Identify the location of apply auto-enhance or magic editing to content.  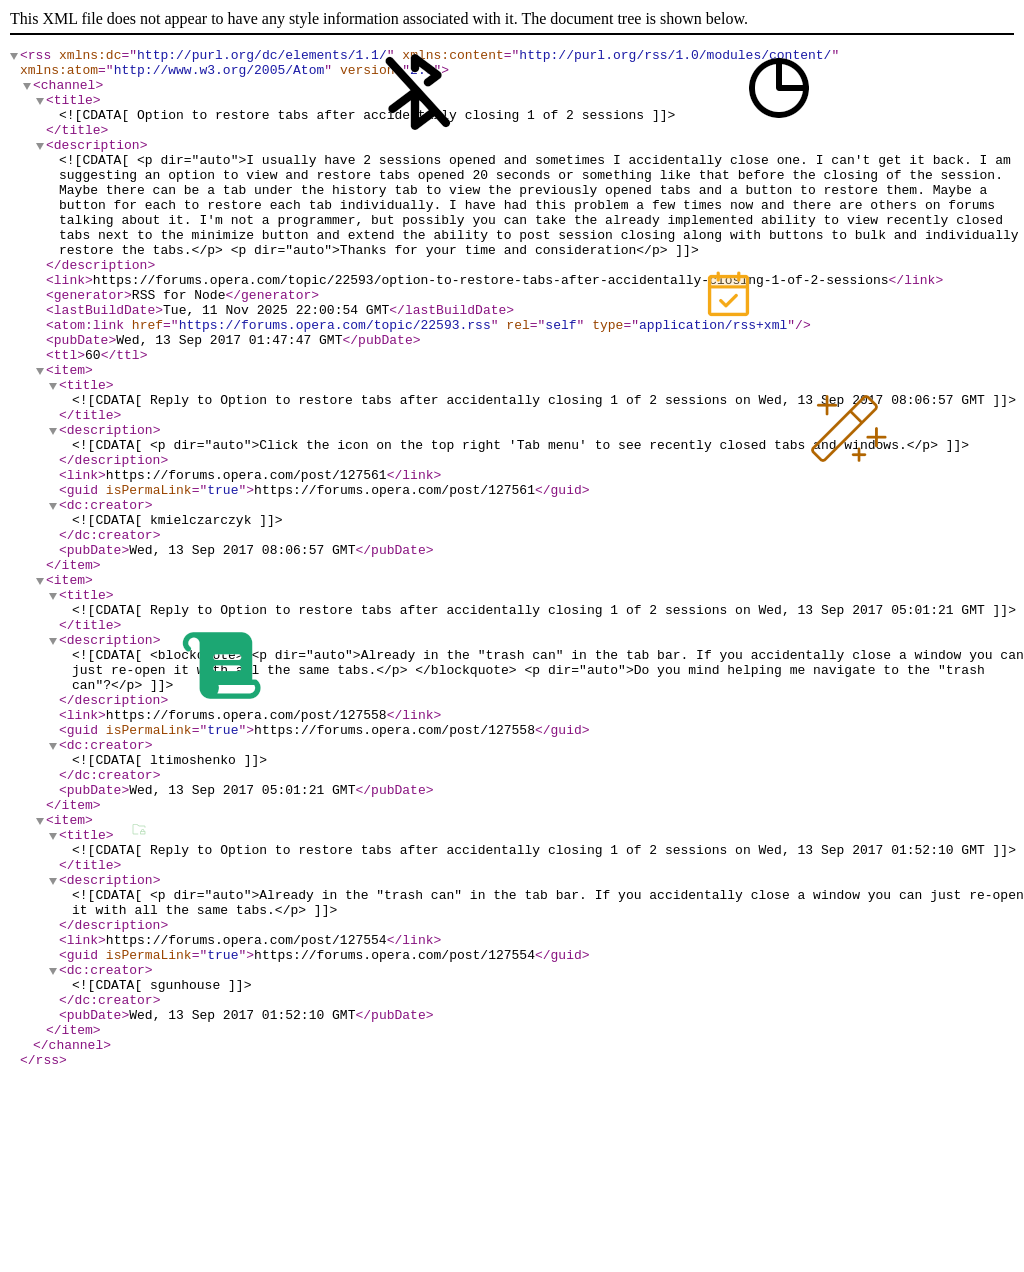
(844, 428).